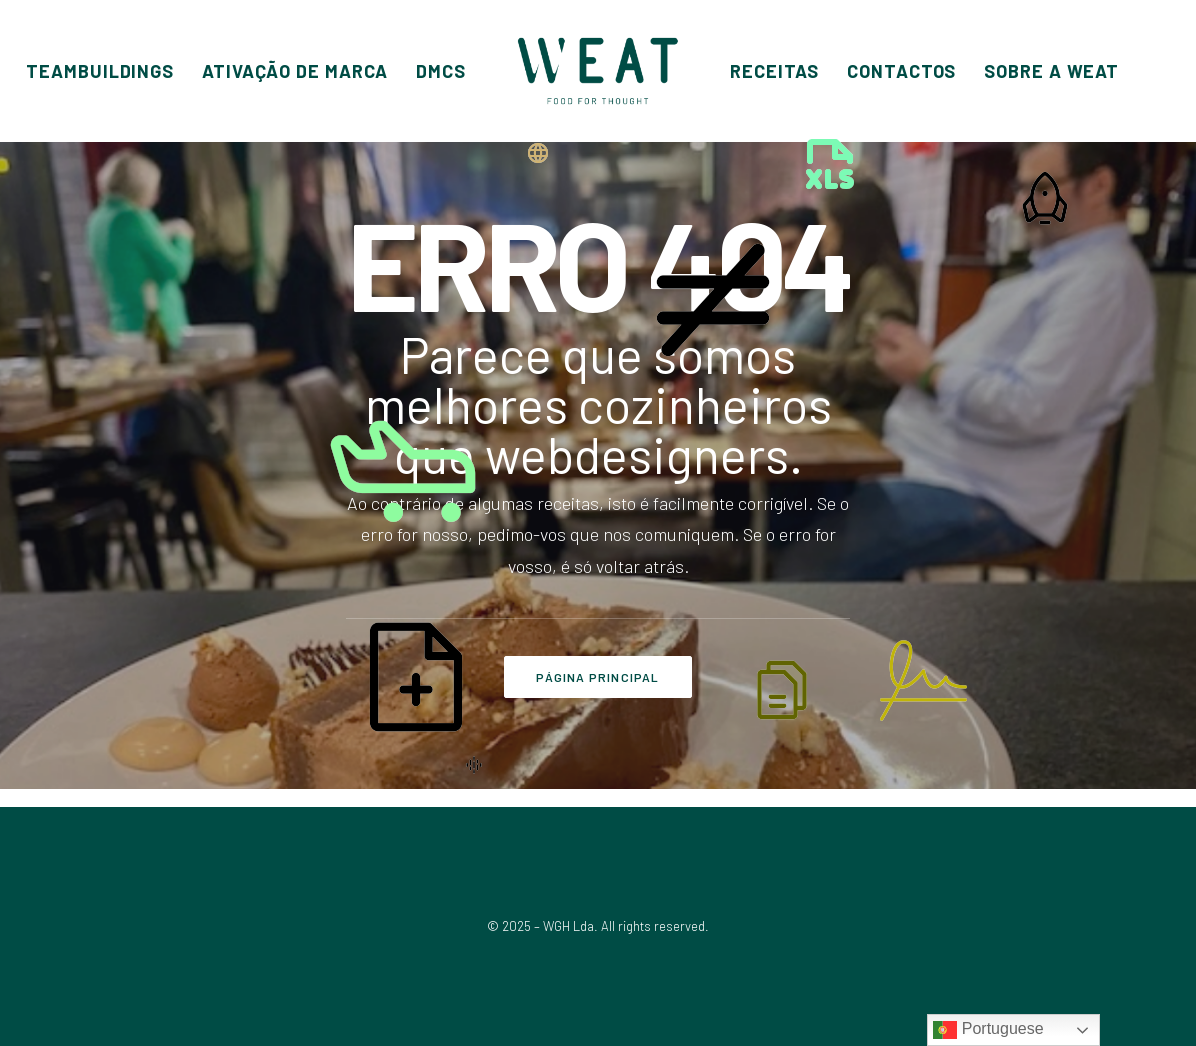  I want to click on flight has landed or is on the ground, so click(403, 469).